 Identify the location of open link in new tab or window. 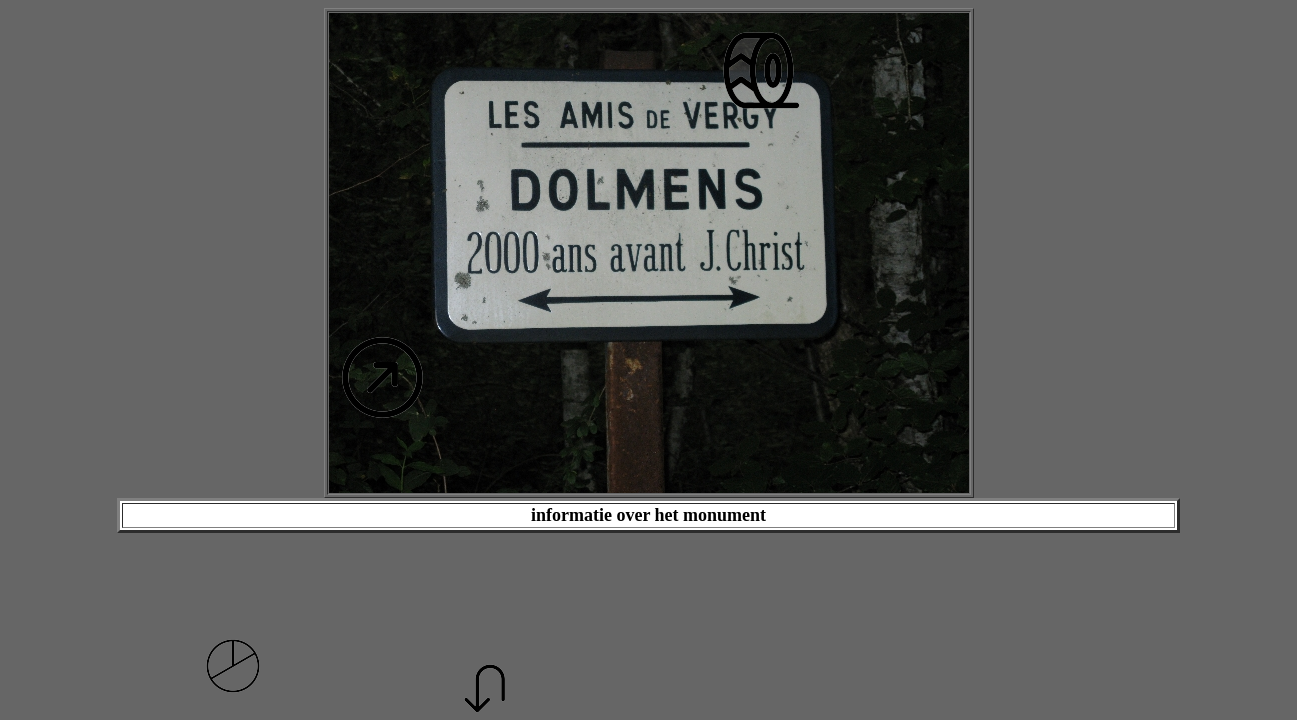
(382, 377).